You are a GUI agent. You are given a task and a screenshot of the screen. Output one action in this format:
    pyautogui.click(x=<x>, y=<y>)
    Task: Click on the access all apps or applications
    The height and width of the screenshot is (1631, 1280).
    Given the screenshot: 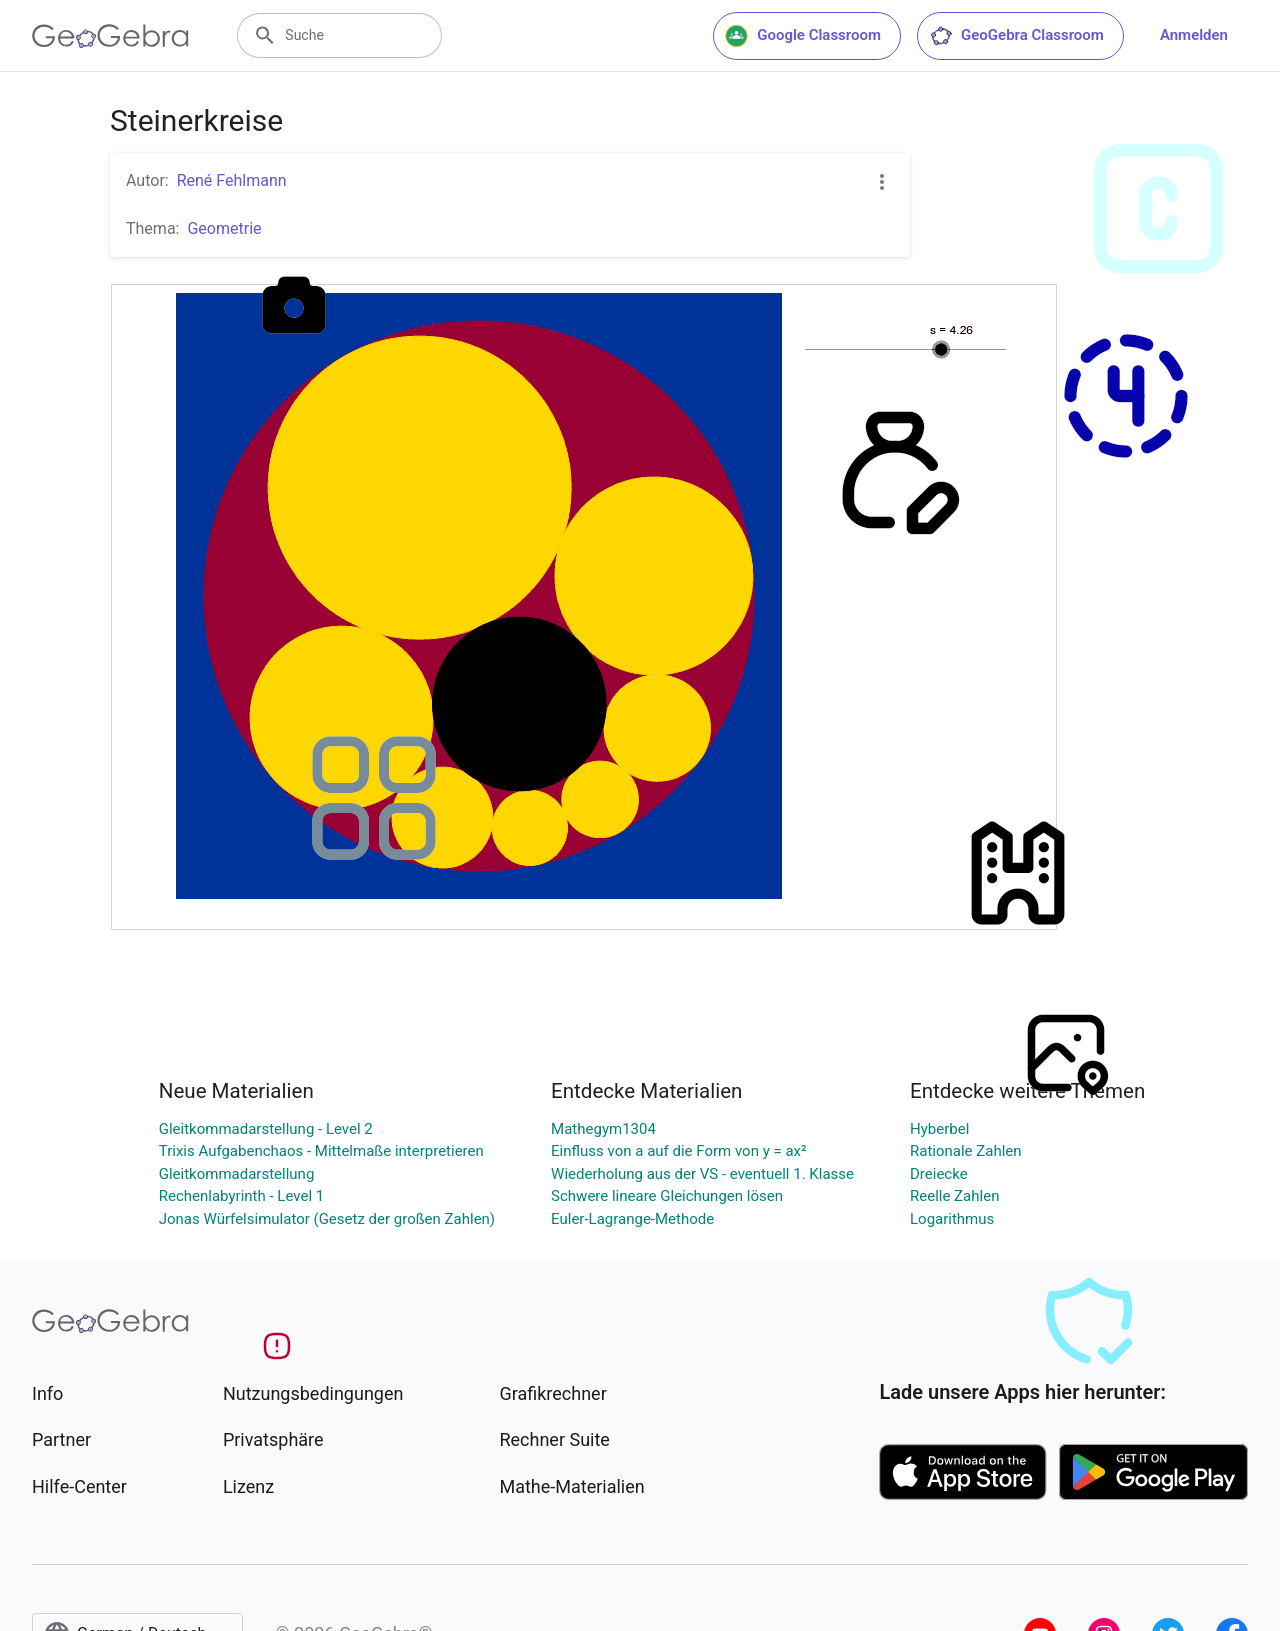 What is the action you would take?
    pyautogui.click(x=374, y=798)
    